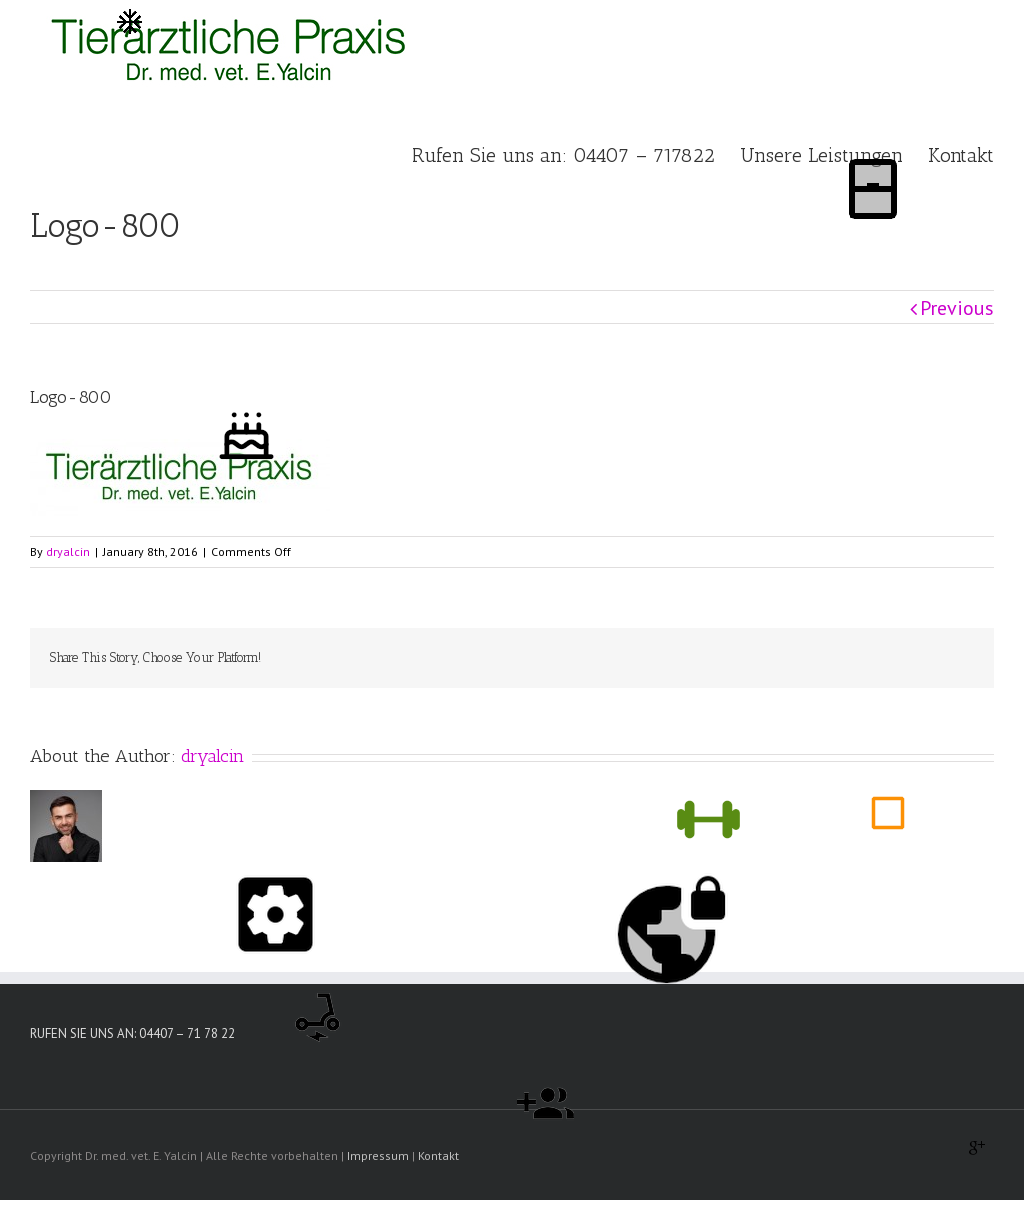 The height and width of the screenshot is (1231, 1024). Describe the element at coordinates (275, 914) in the screenshot. I see `access application settings` at that location.